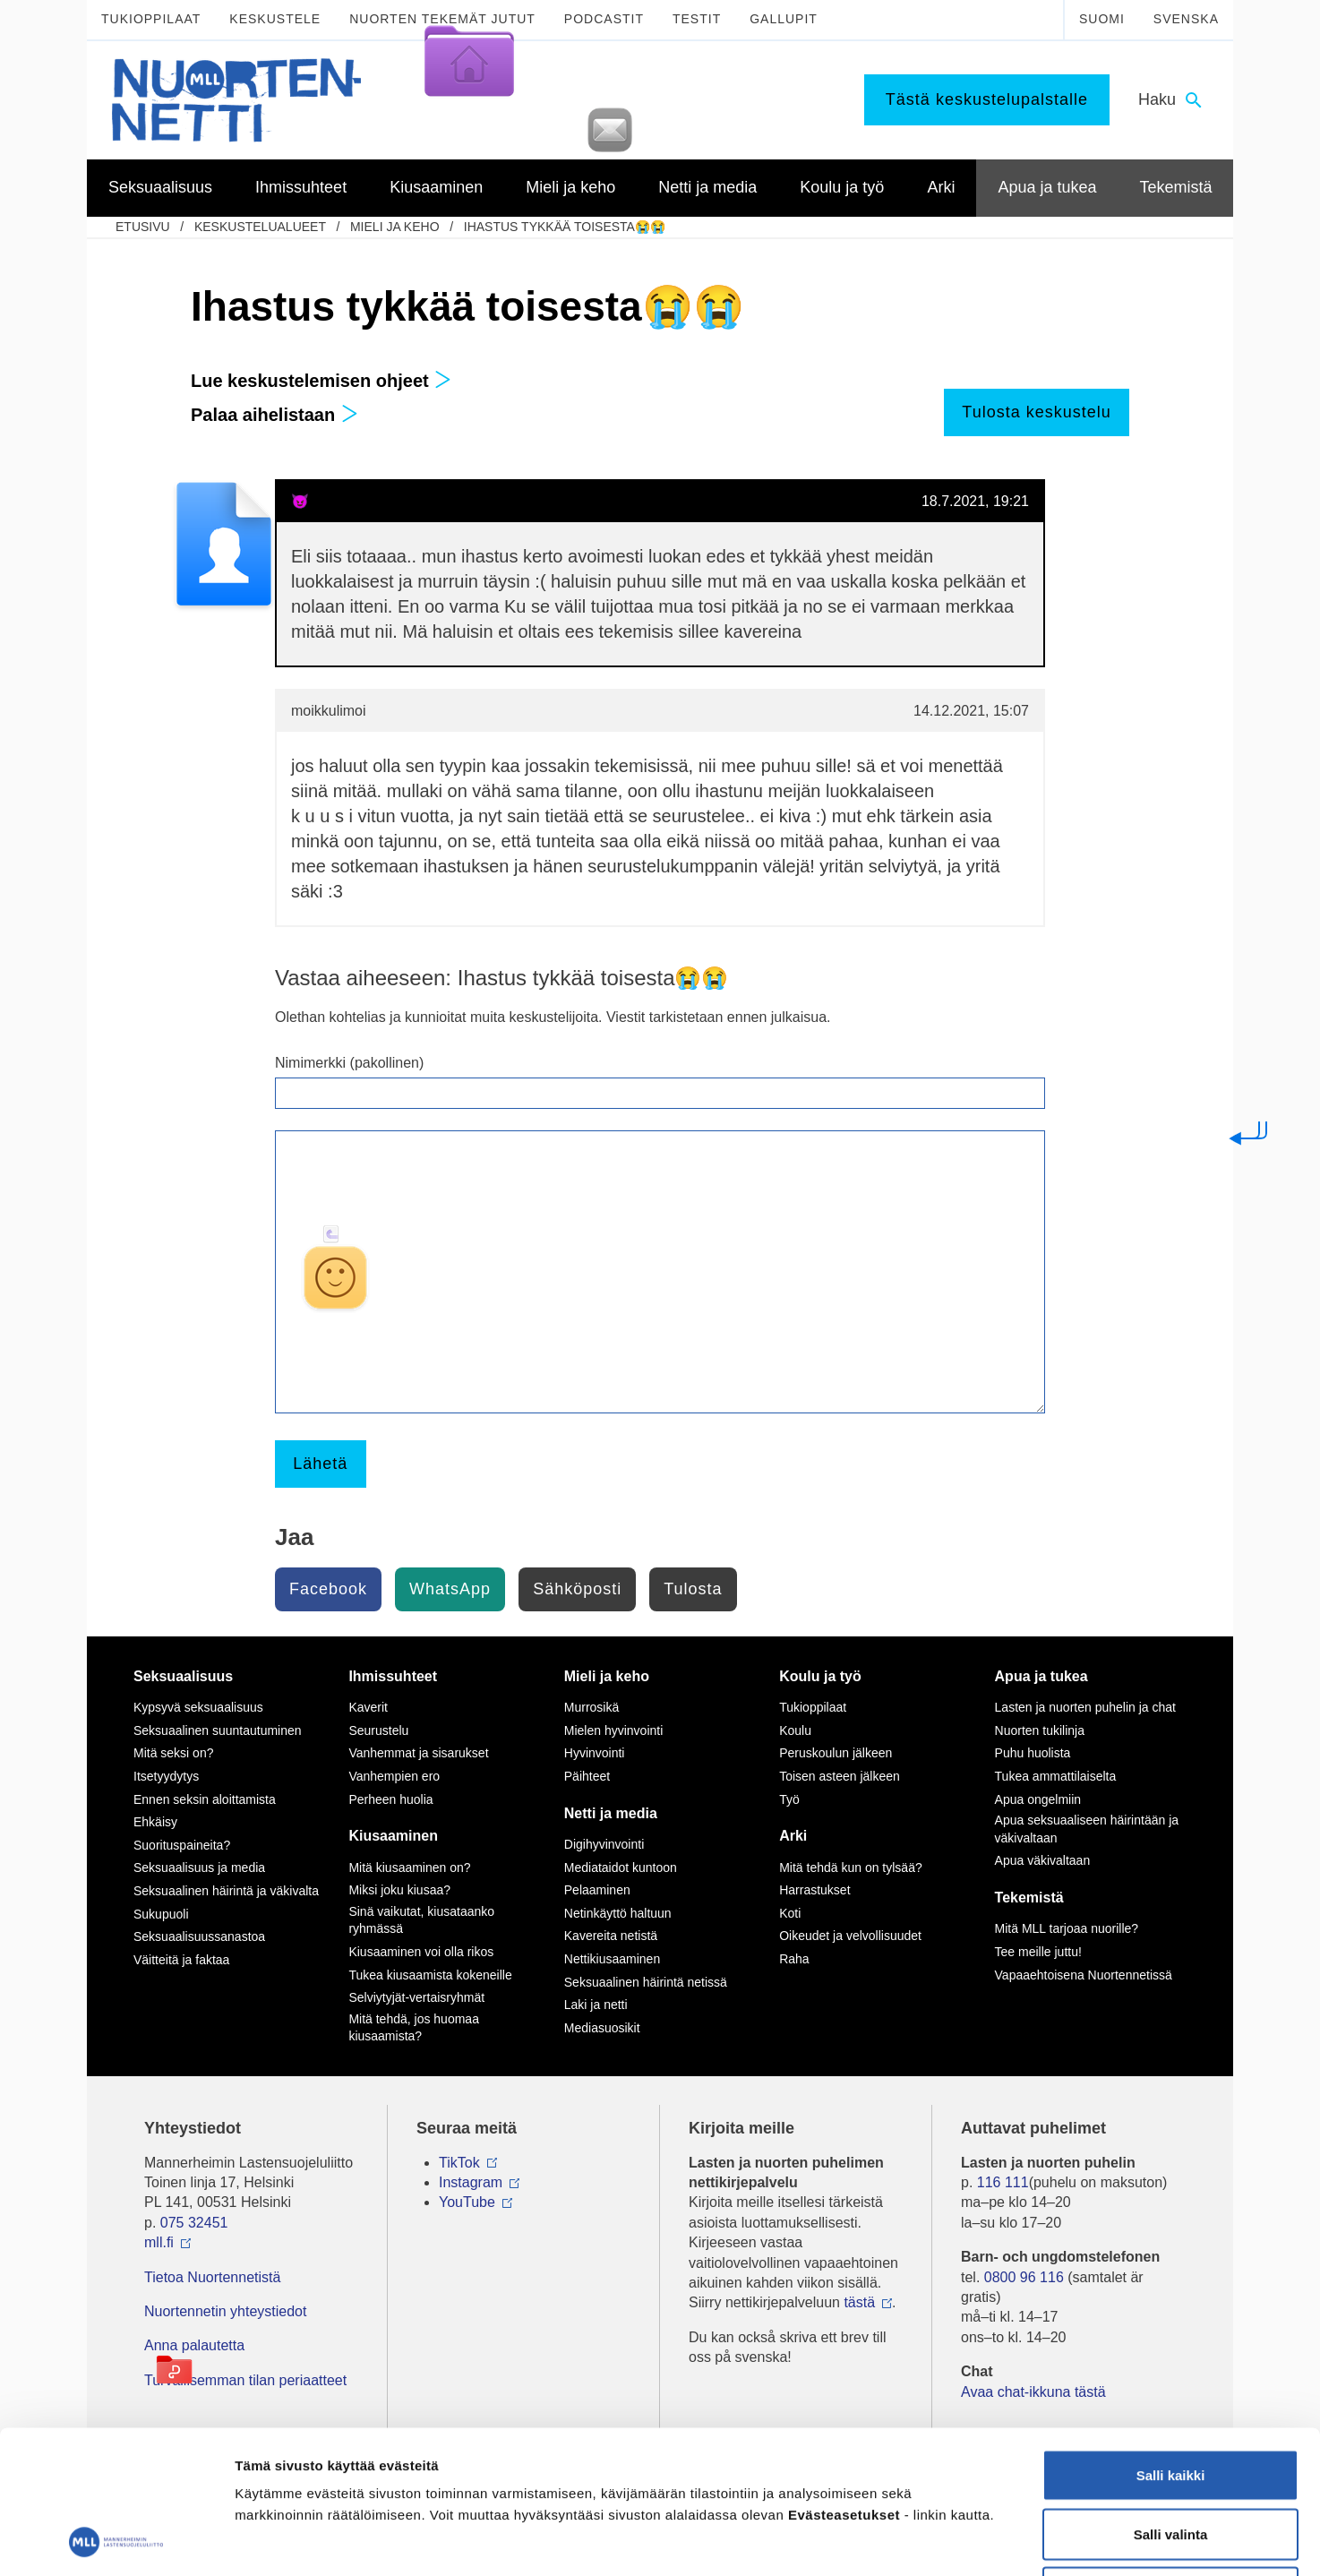 The width and height of the screenshot is (1320, 2576). Describe the element at coordinates (610, 130) in the screenshot. I see `open the mail app` at that location.